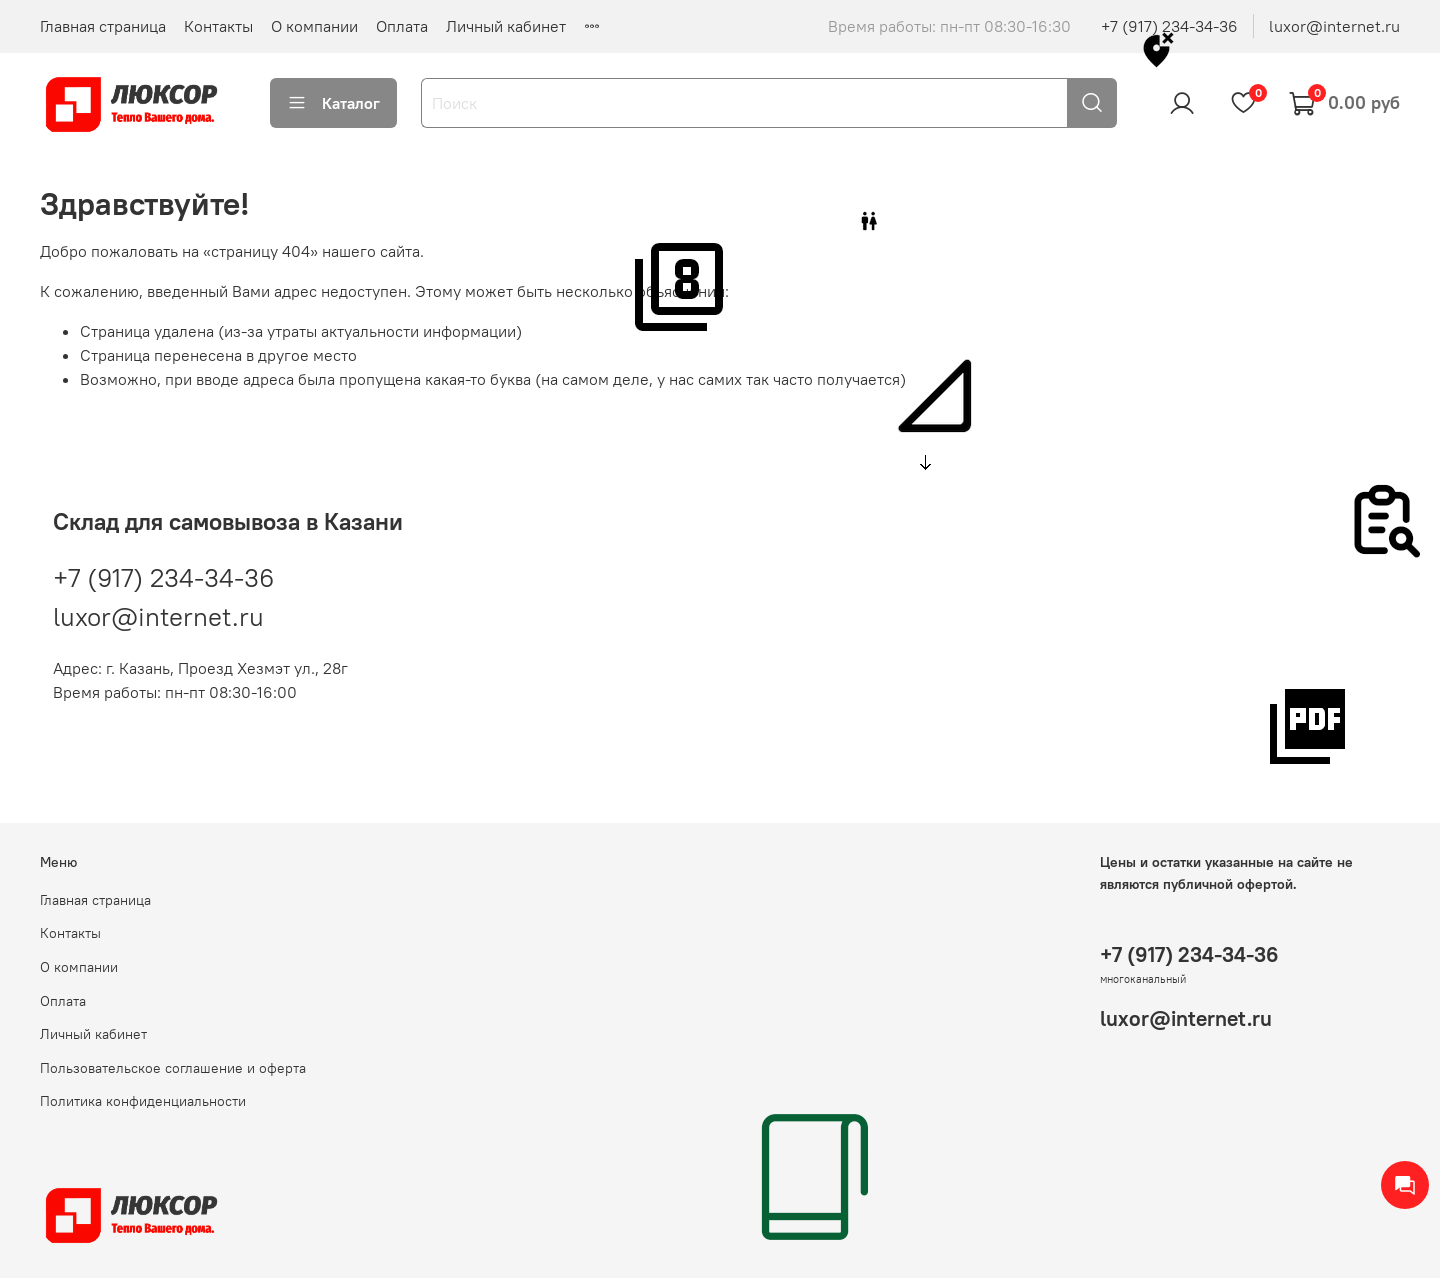  What do you see at coordinates (1156, 49) in the screenshot?
I see `remove a saved location pin` at bounding box center [1156, 49].